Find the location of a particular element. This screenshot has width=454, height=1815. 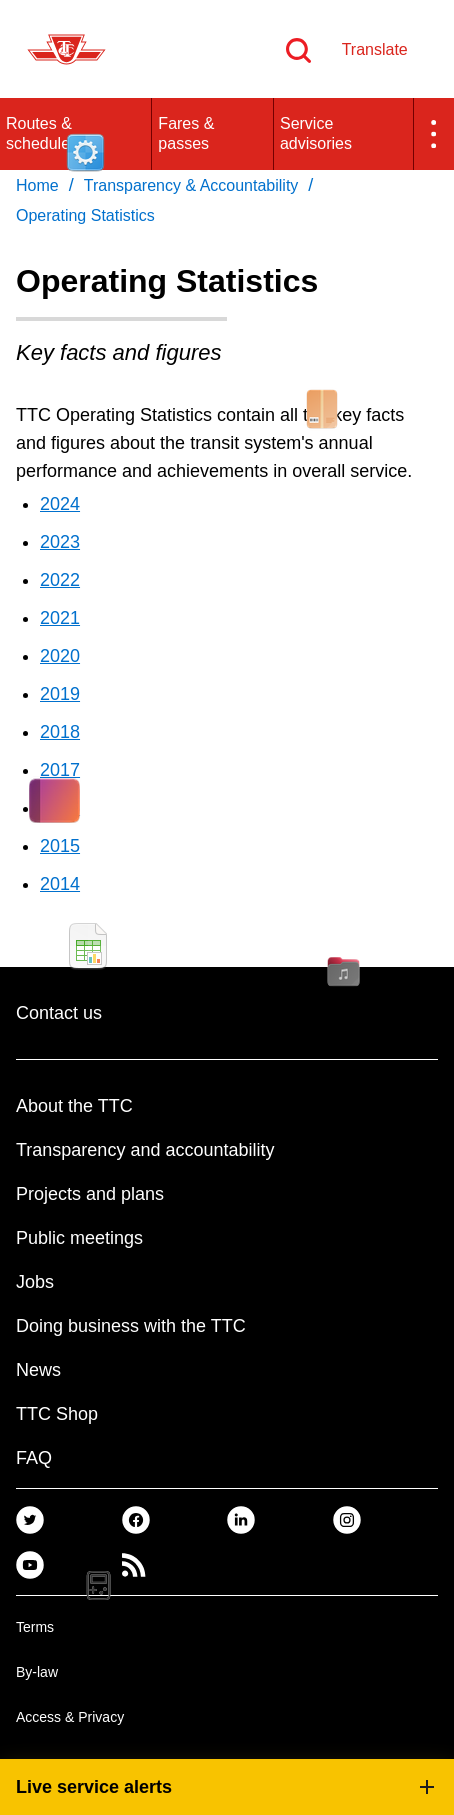

windows installer package file is located at coordinates (85, 152).